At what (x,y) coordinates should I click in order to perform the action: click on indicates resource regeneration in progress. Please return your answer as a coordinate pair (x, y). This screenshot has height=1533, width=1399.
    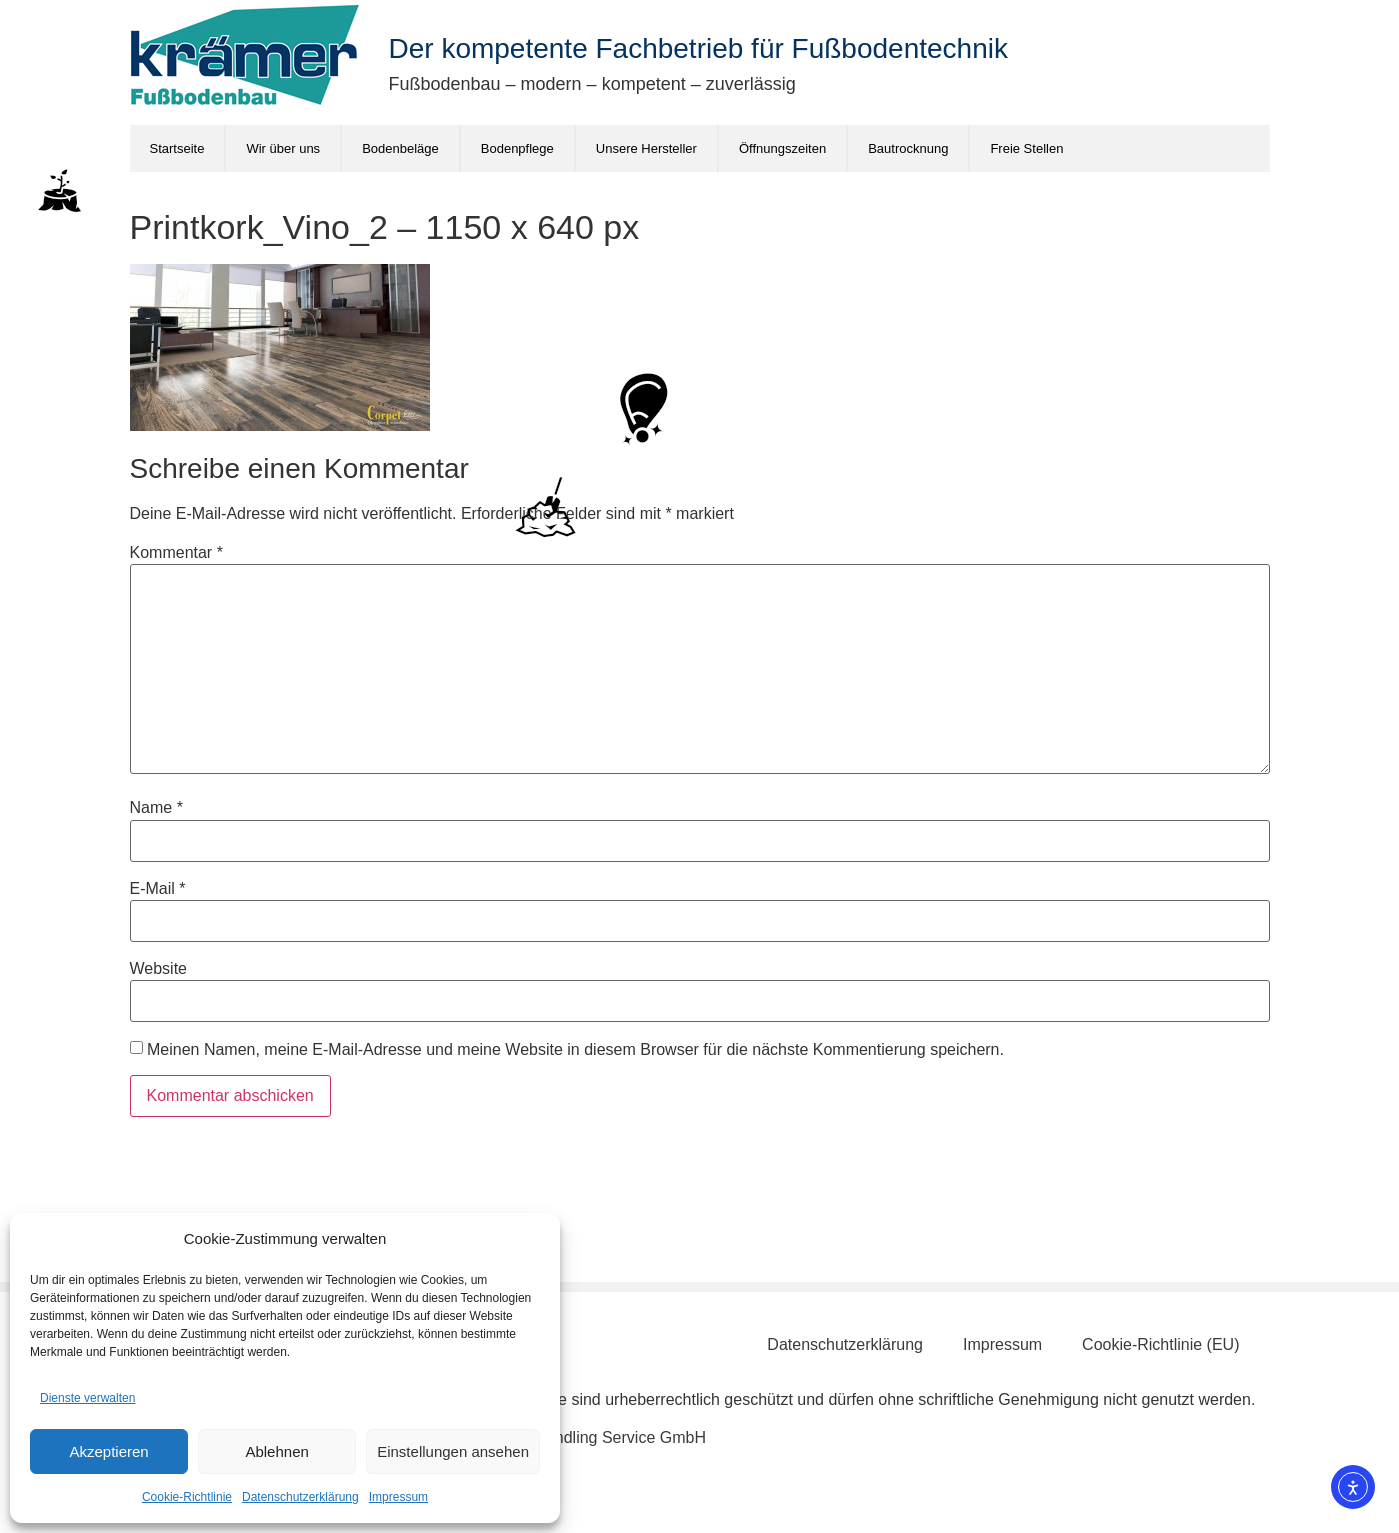
    Looking at the image, I should click on (59, 190).